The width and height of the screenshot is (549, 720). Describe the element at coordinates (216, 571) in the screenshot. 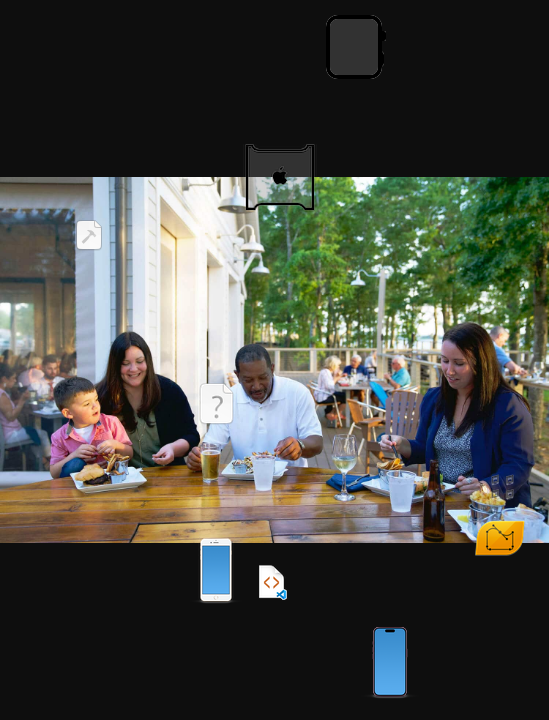

I see `iPhone 7 Plus device connected` at that location.